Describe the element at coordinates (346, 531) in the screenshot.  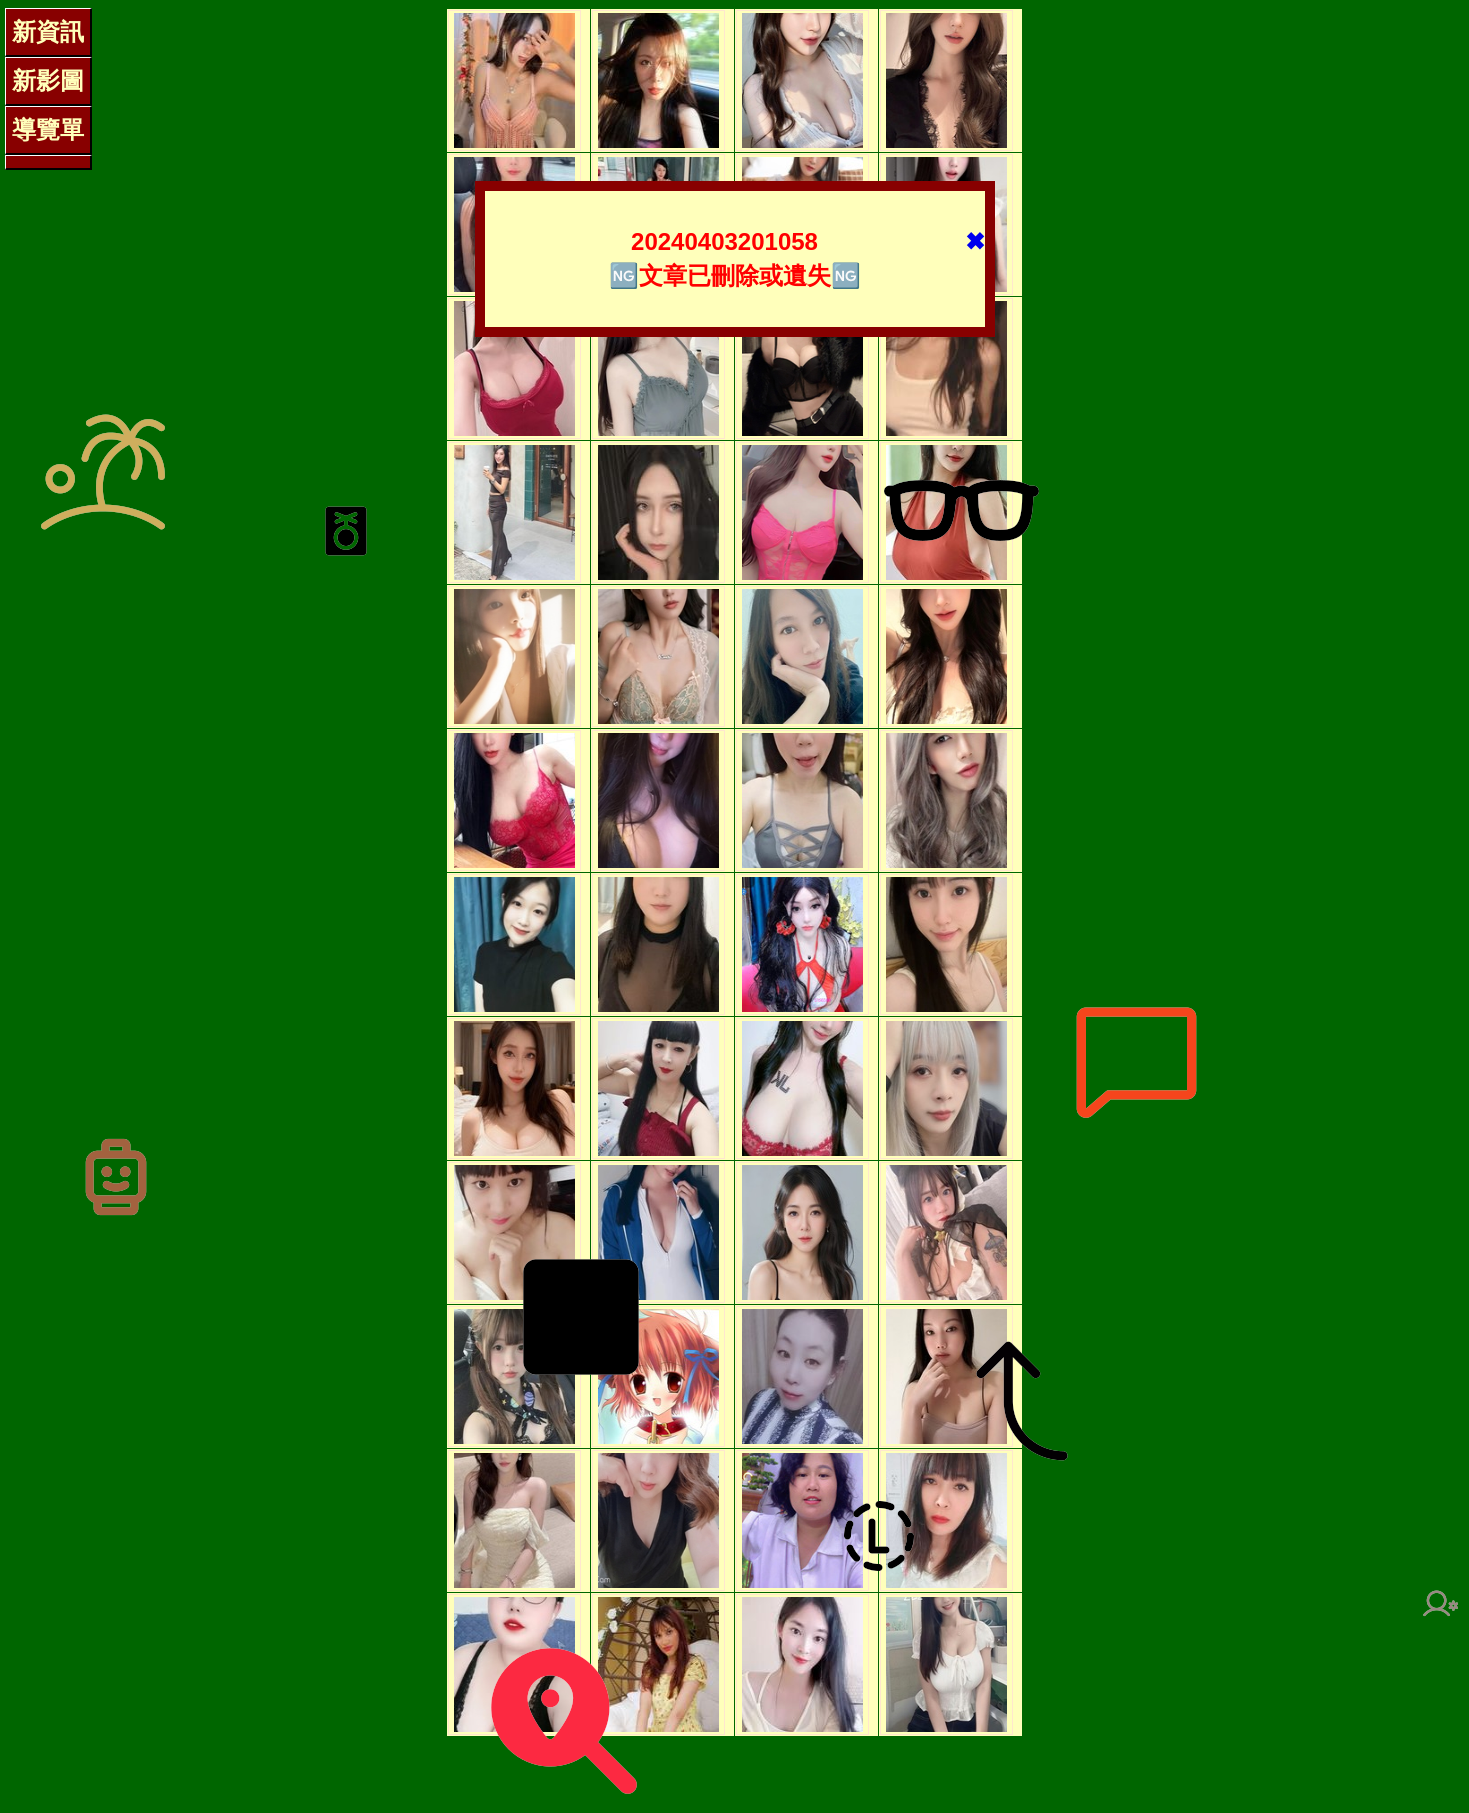
I see `indicates nonbinary gender identity option` at that location.